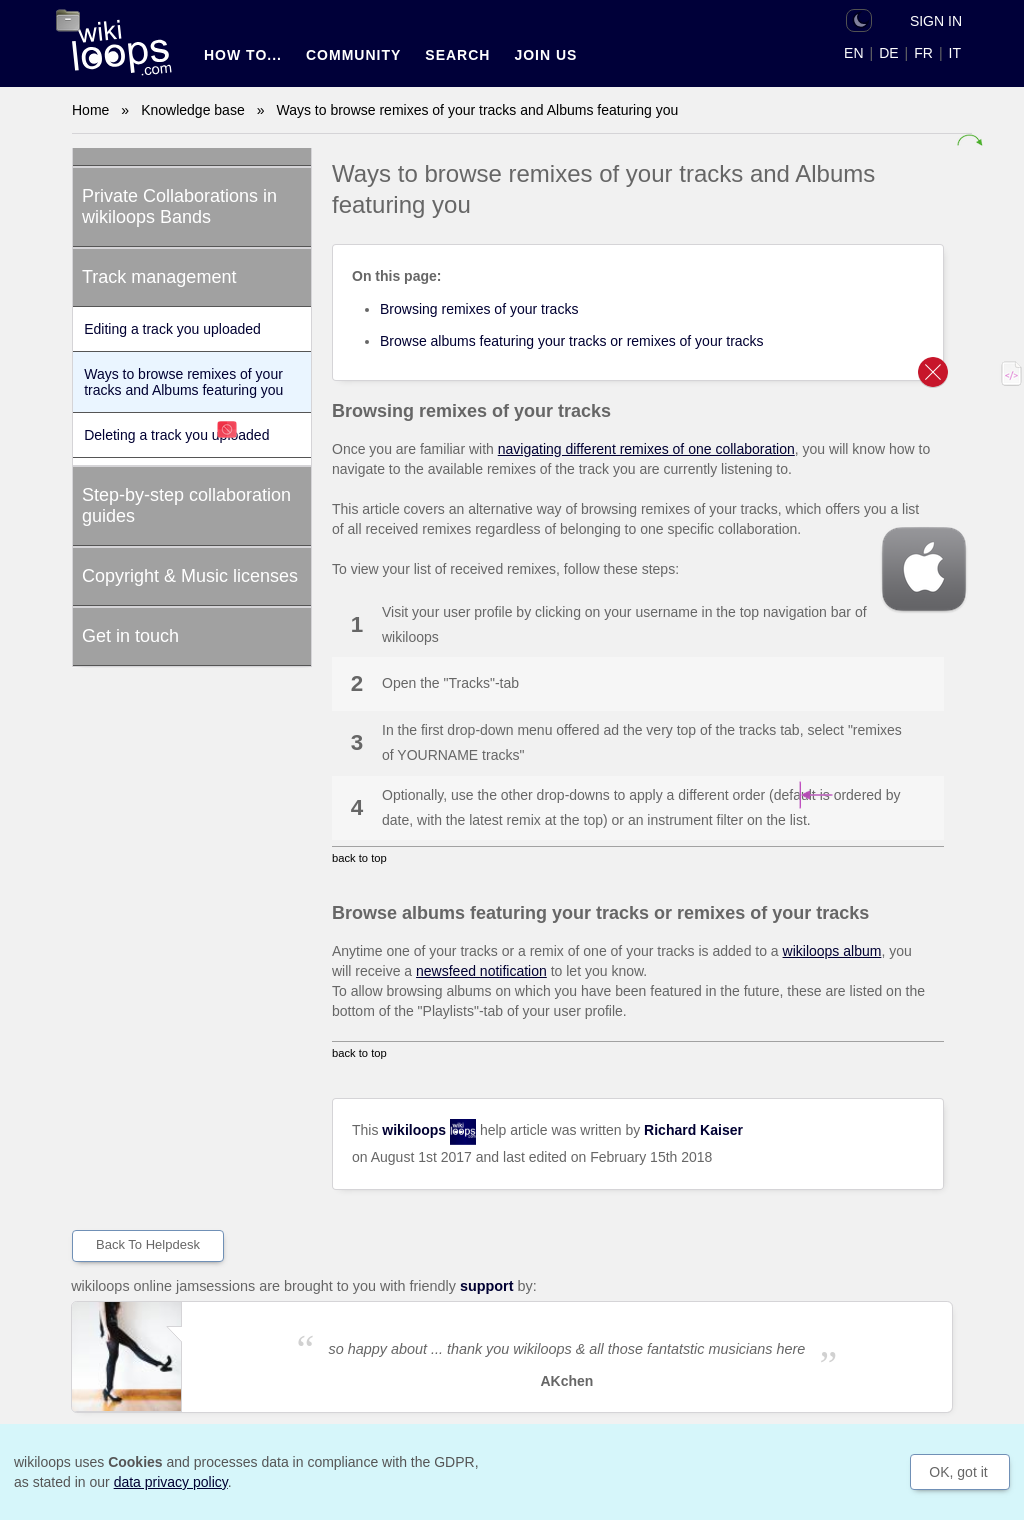 The height and width of the screenshot is (1520, 1024). I want to click on go to the first item in a list or sequence, so click(816, 795).